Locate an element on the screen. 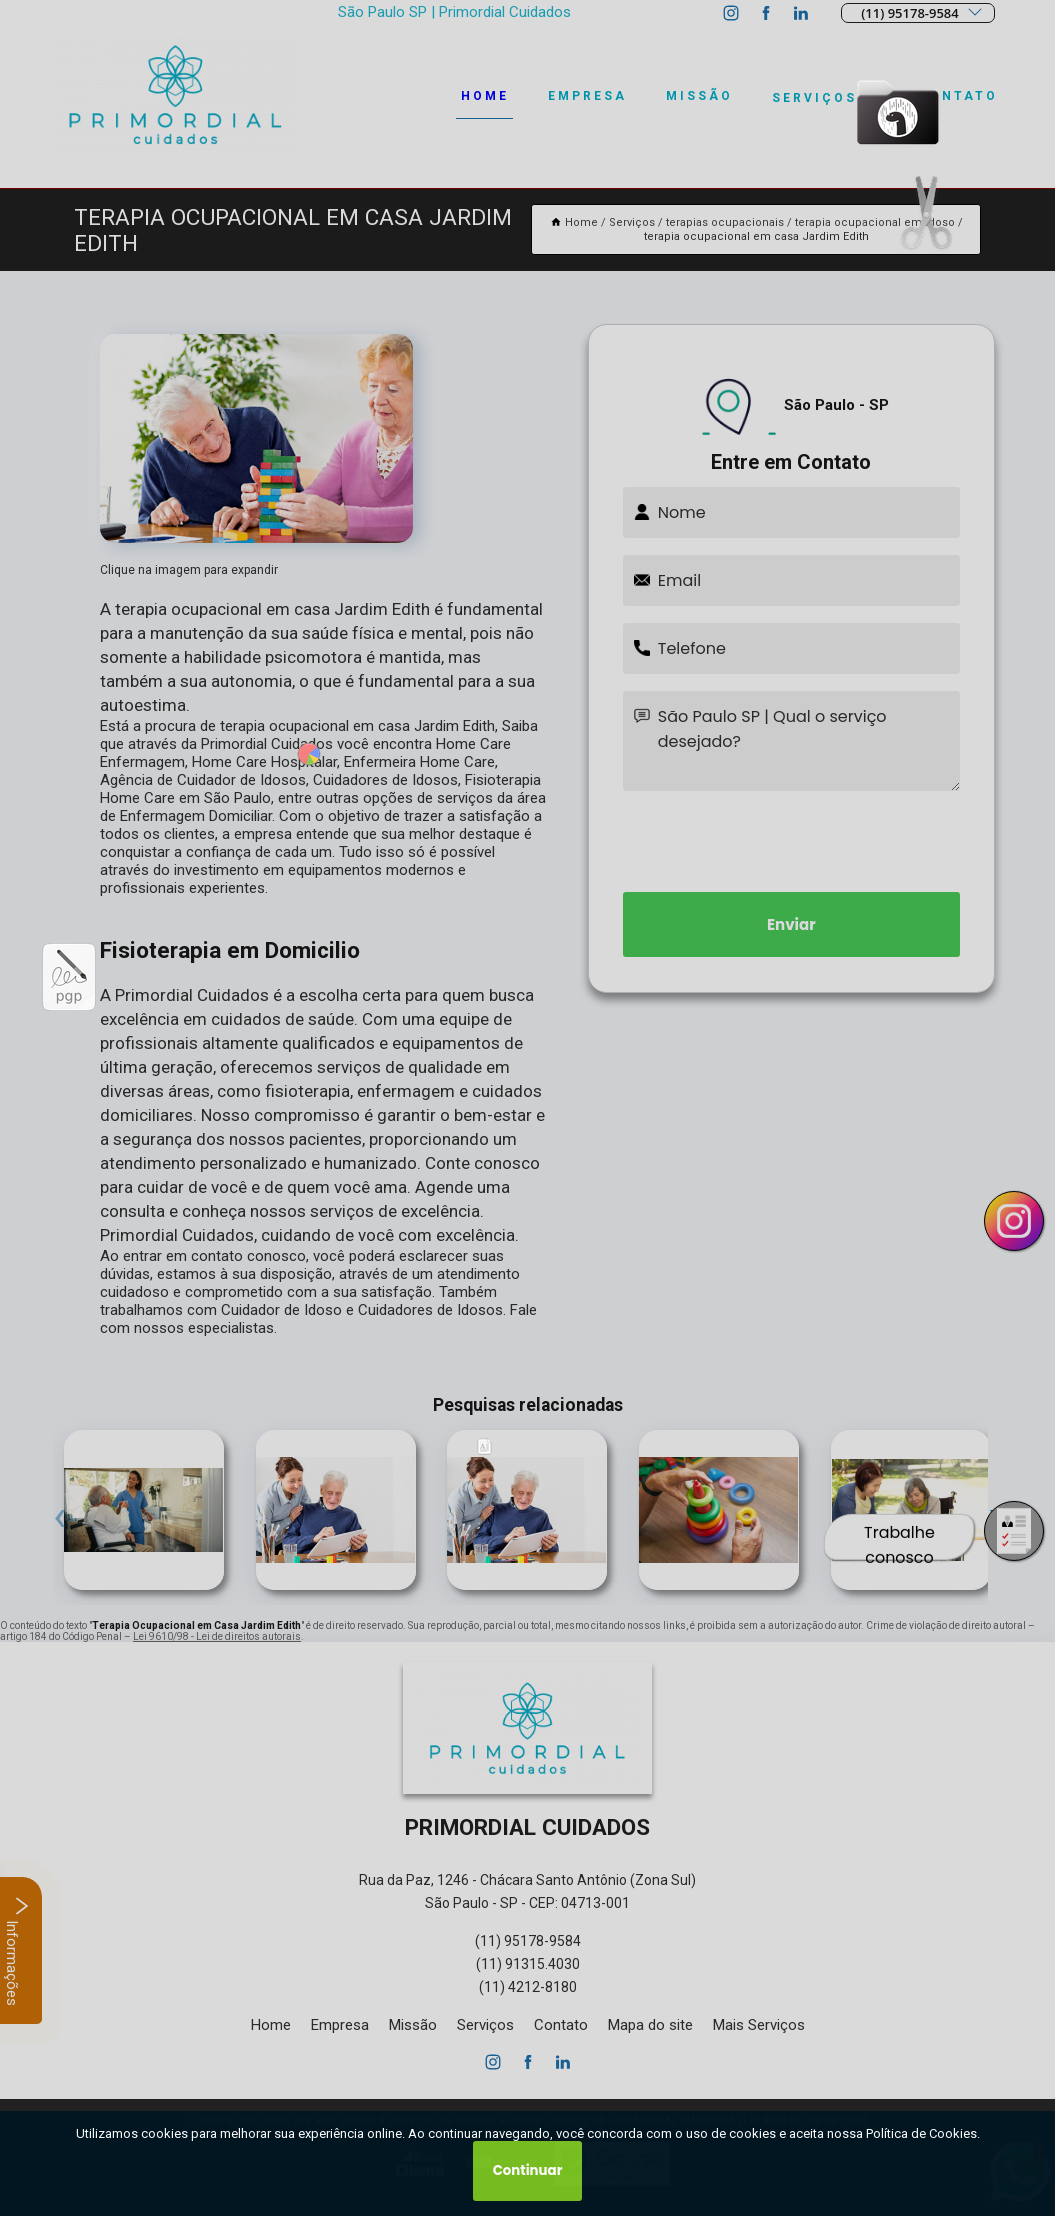 This screenshot has width=1055, height=2216. open a rich text document is located at coordinates (484, 1446).